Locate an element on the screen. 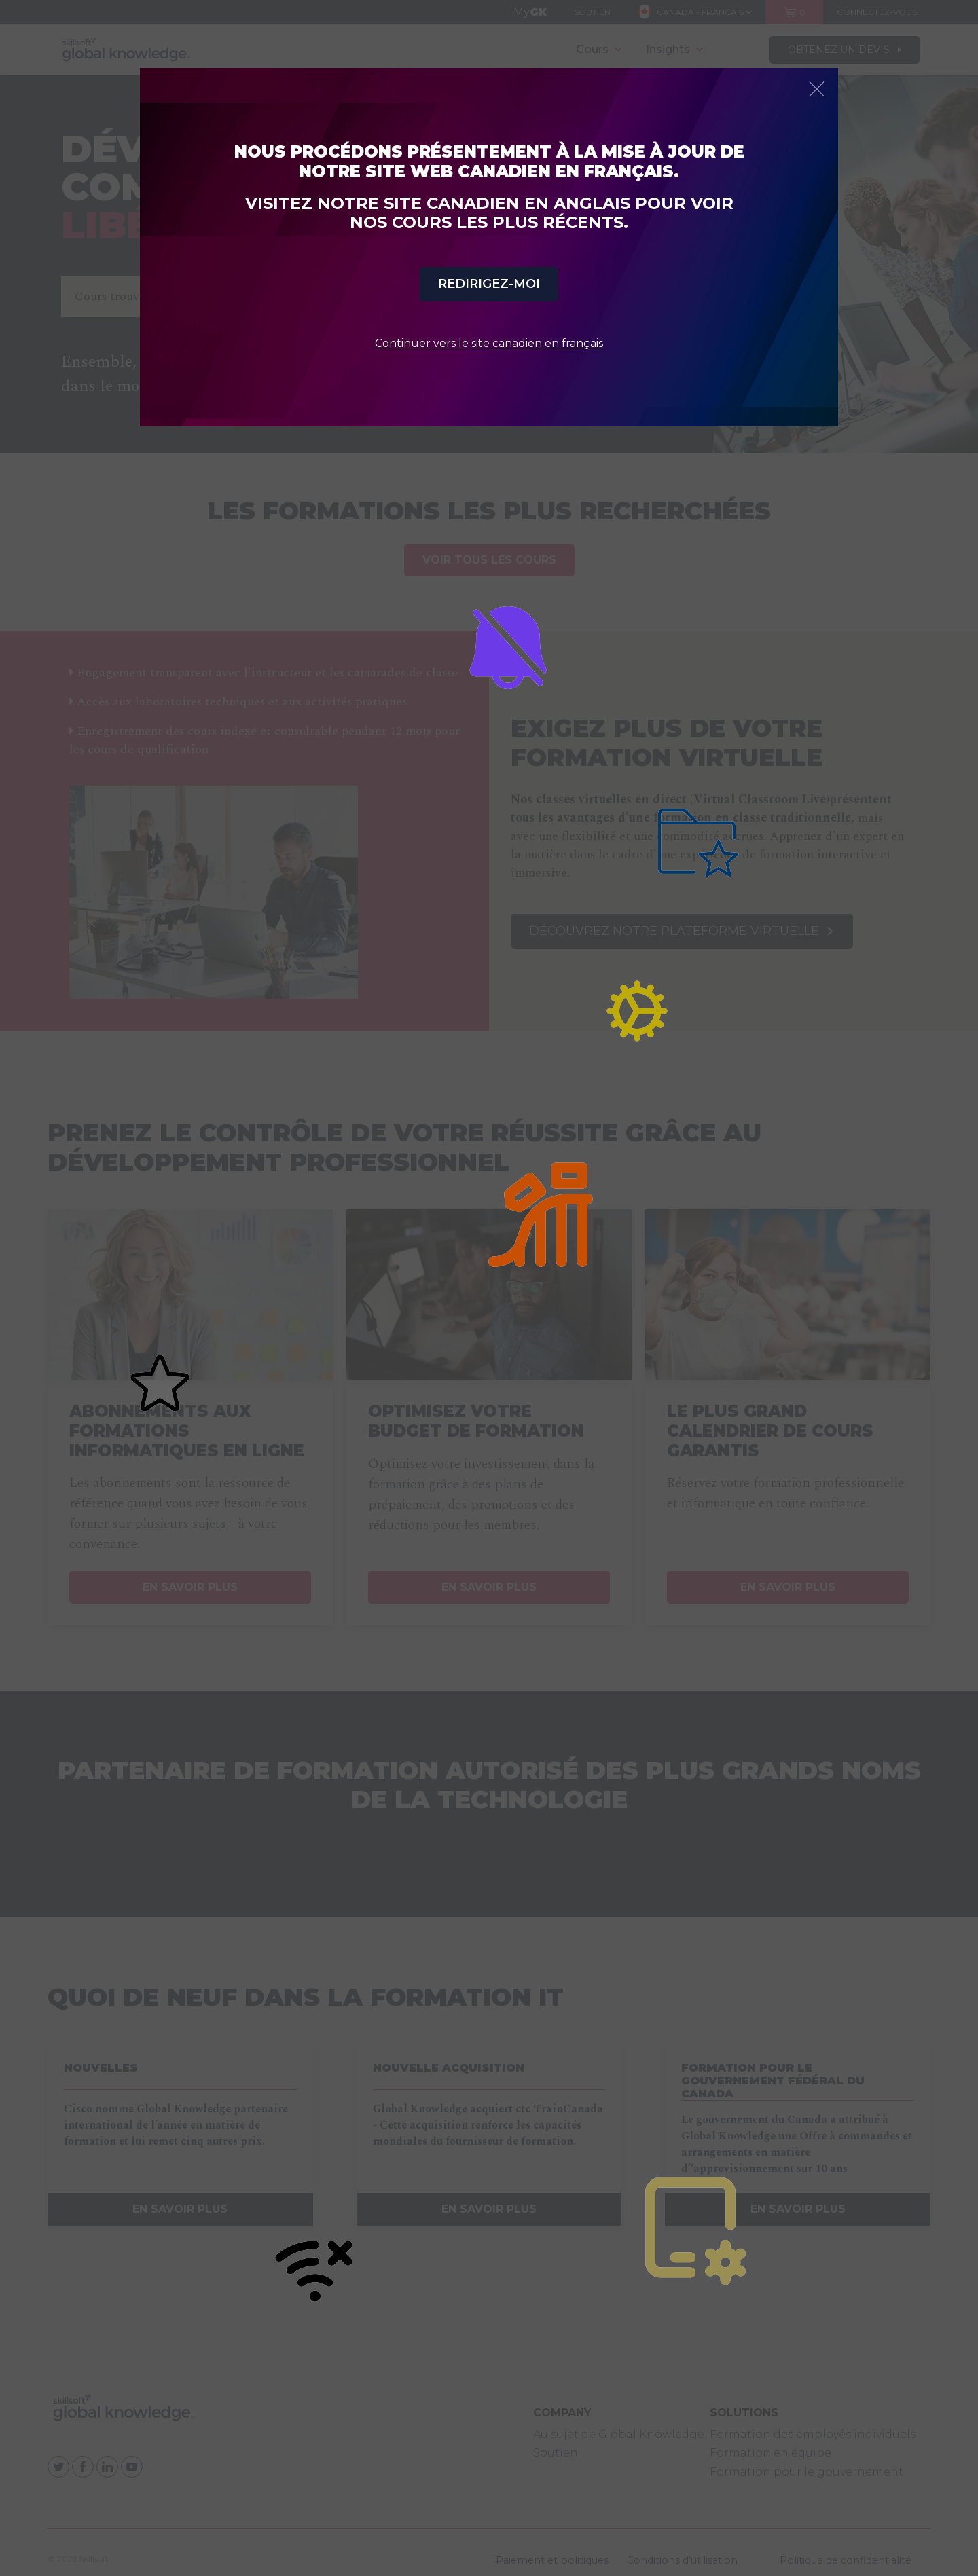  browse amusement park attractions is located at coordinates (541, 1215).